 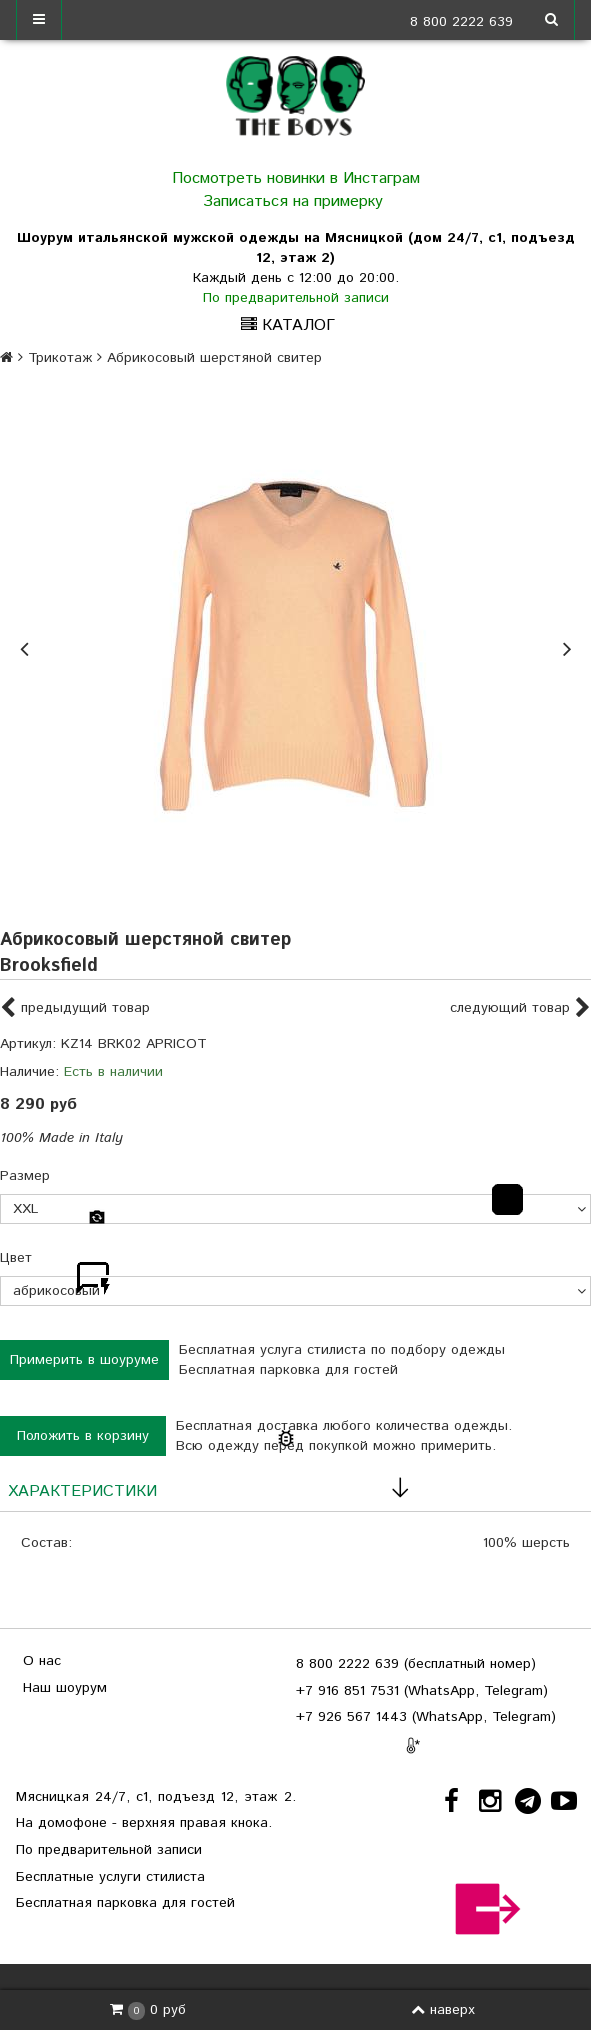 I want to click on stop media playback, so click(x=507, y=1199).